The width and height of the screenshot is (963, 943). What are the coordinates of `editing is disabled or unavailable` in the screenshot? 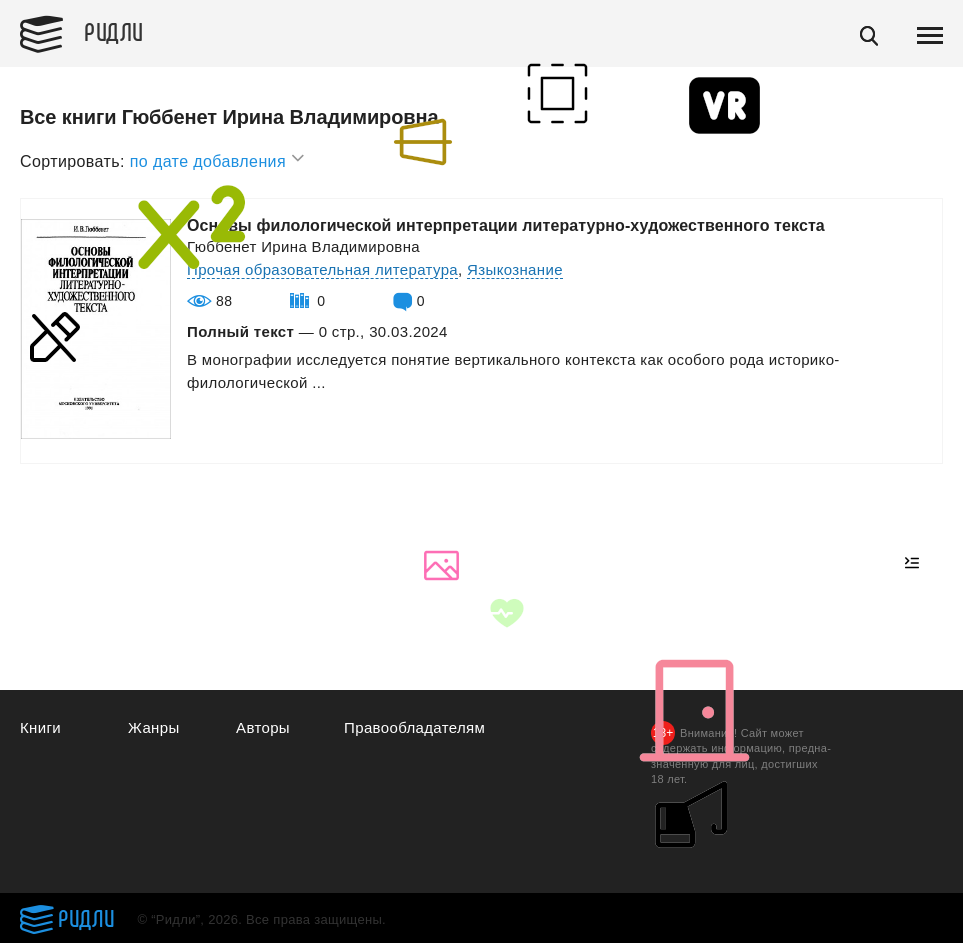 It's located at (54, 338).